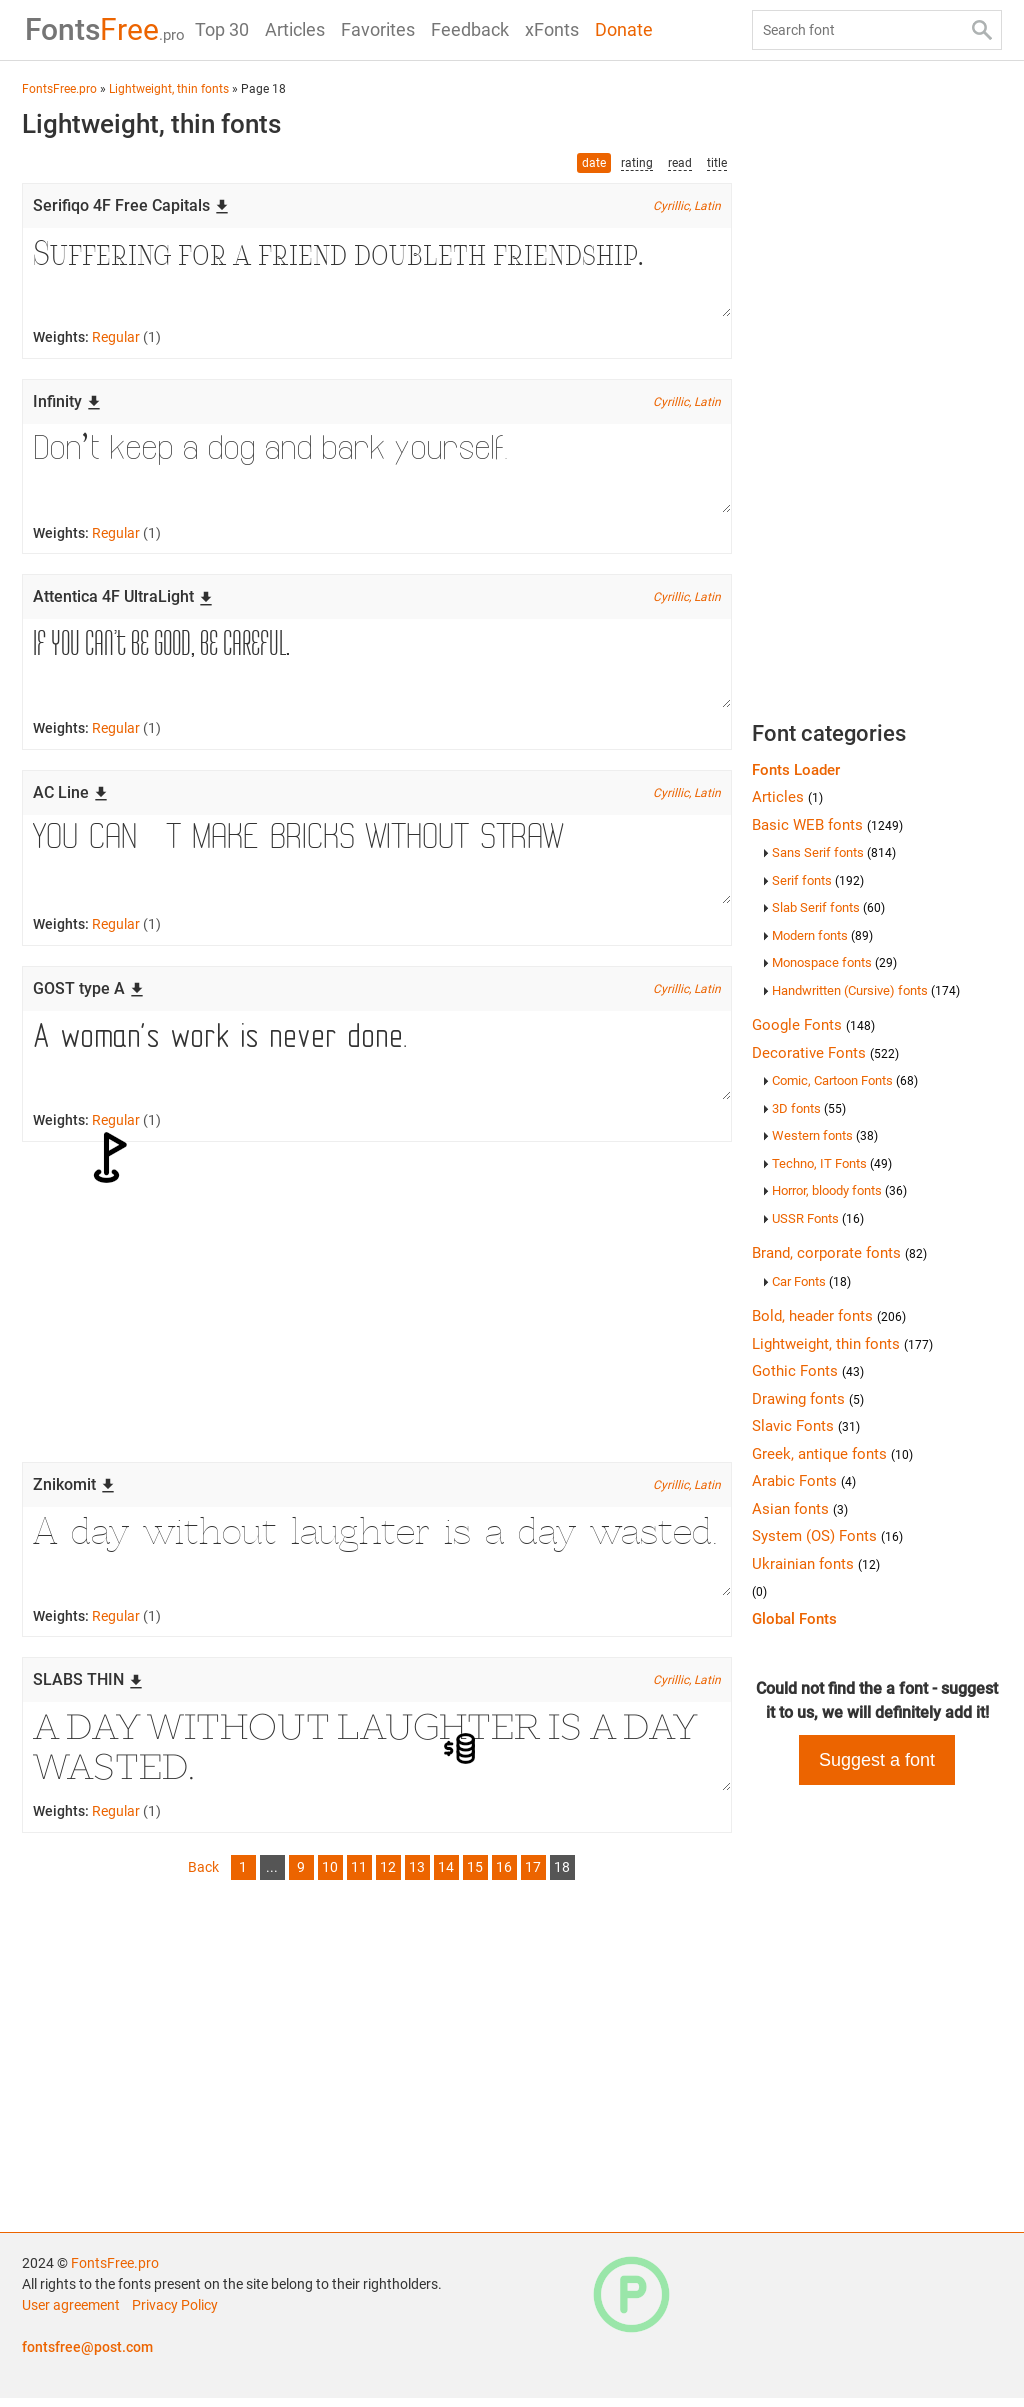 The width and height of the screenshot is (1024, 2407). Describe the element at coordinates (459, 1748) in the screenshot. I see `view business plan or financial overview` at that location.